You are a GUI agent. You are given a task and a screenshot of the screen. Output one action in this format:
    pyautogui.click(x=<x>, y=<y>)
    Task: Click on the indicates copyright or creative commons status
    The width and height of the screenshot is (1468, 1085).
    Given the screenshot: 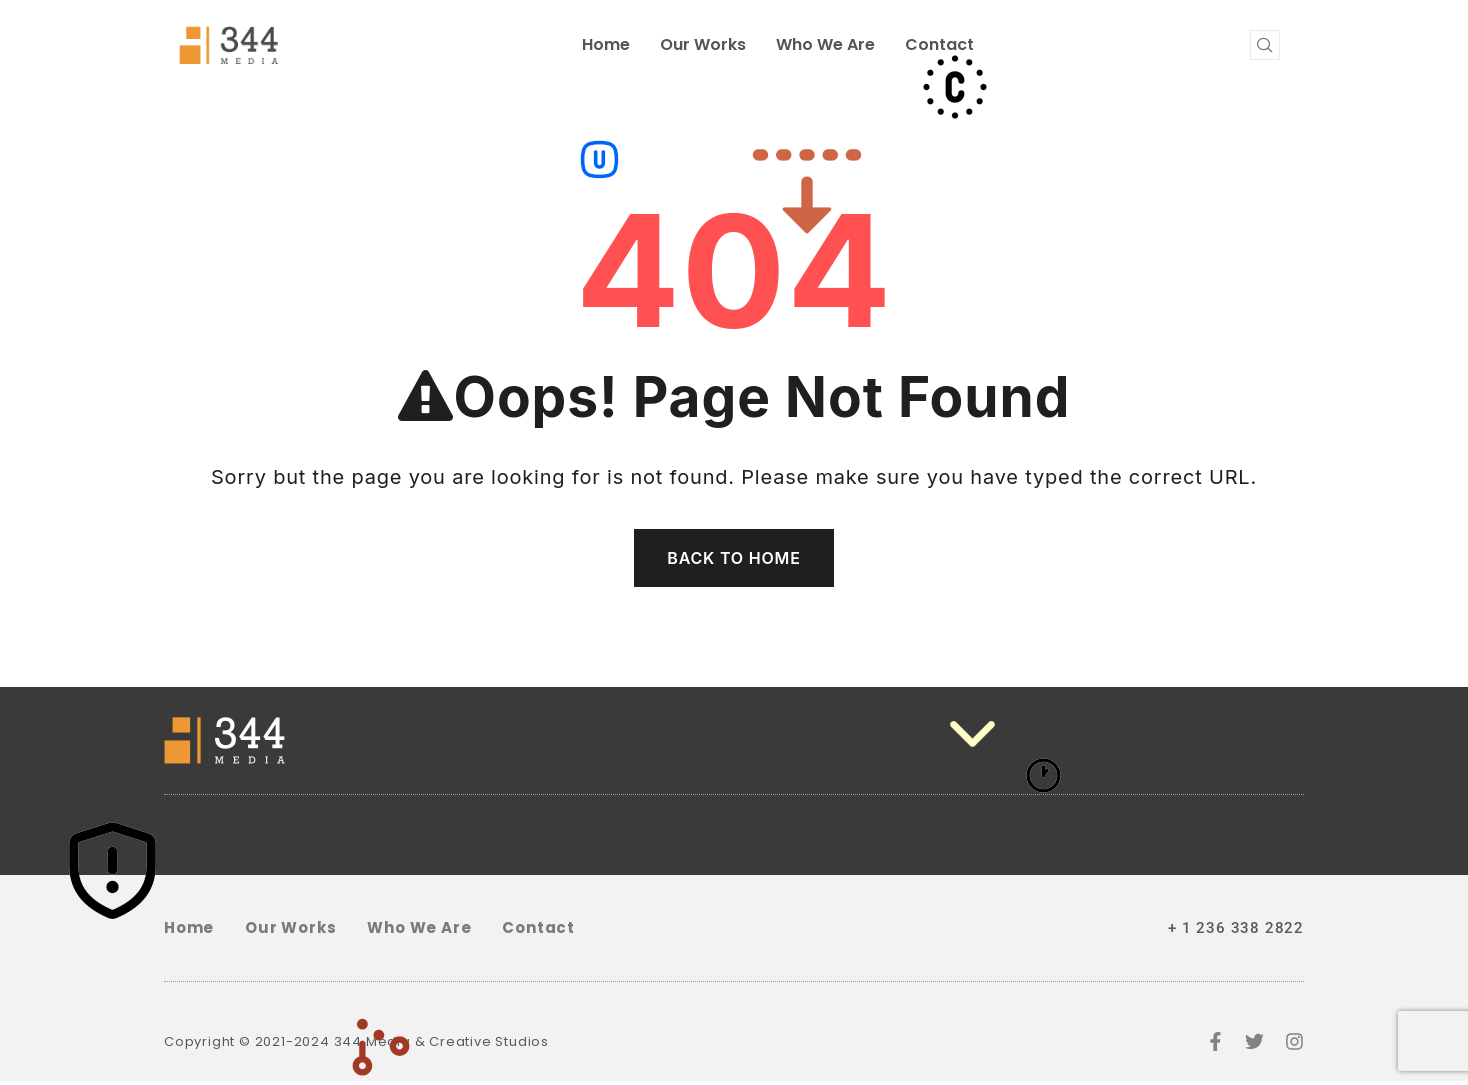 What is the action you would take?
    pyautogui.click(x=955, y=87)
    